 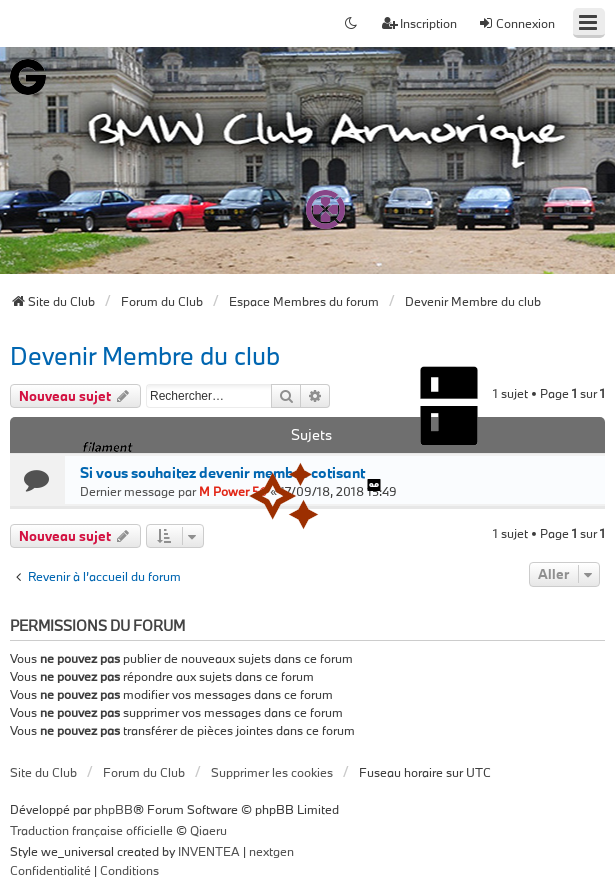 I want to click on play or access audio cassette content, so click(x=374, y=485).